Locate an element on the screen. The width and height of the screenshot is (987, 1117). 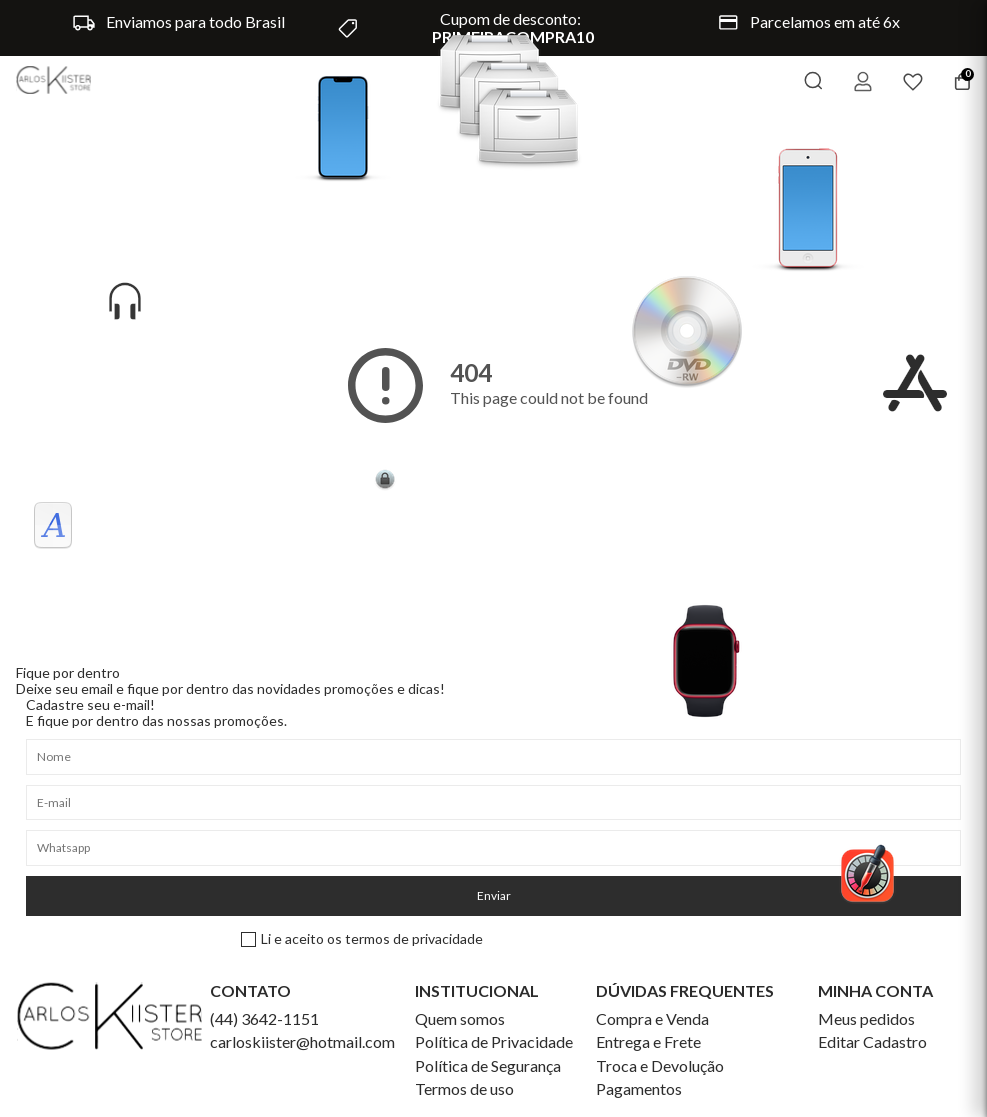
iPod touch device connected to this computer is located at coordinates (808, 210).